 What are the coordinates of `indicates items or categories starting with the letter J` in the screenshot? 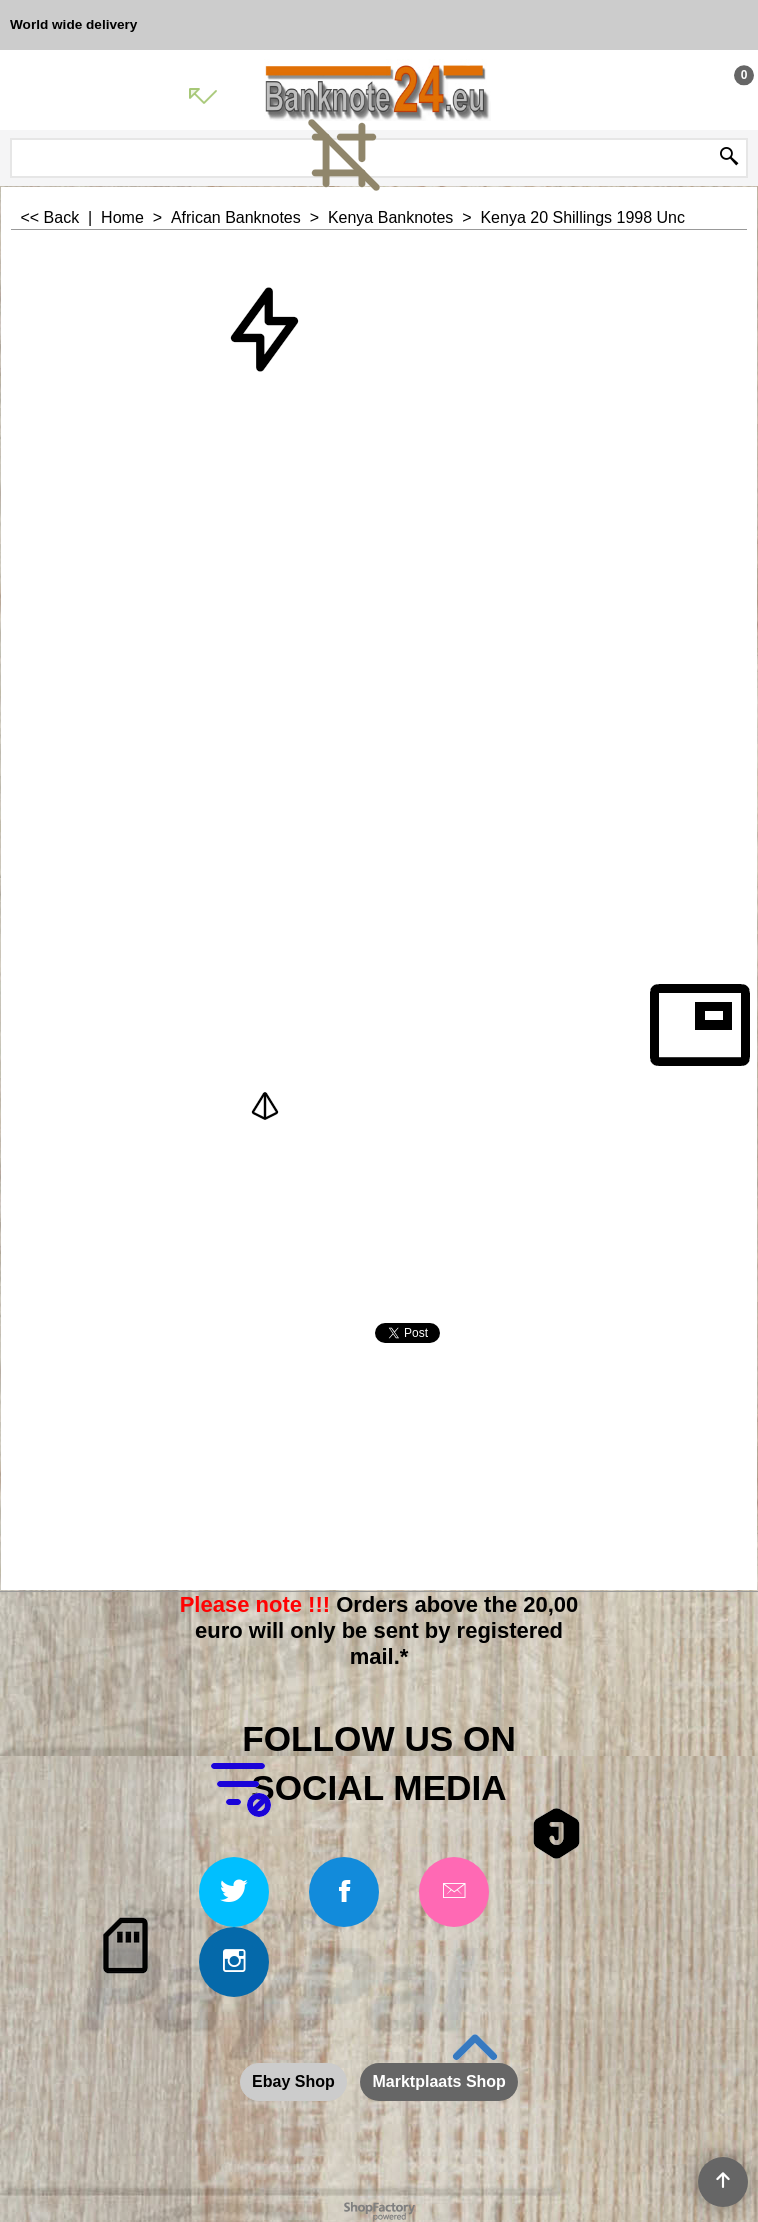 It's located at (556, 1833).